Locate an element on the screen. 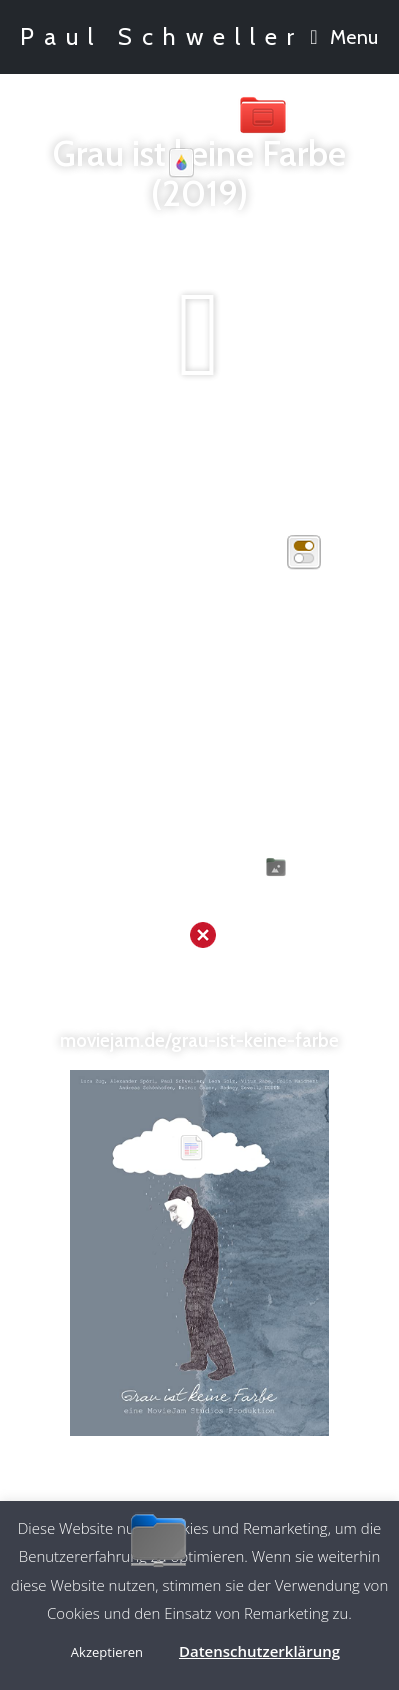 The height and width of the screenshot is (1690, 399). open your pictures folder is located at coordinates (276, 867).